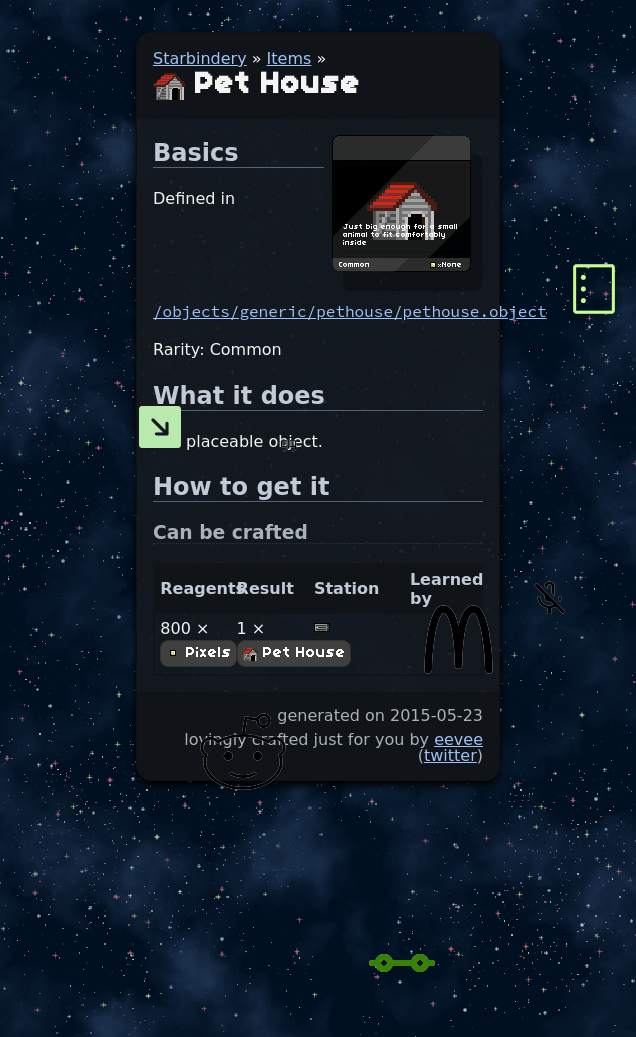 This screenshot has width=636, height=1037. What do you see at coordinates (549, 598) in the screenshot?
I see `mute your microphone` at bounding box center [549, 598].